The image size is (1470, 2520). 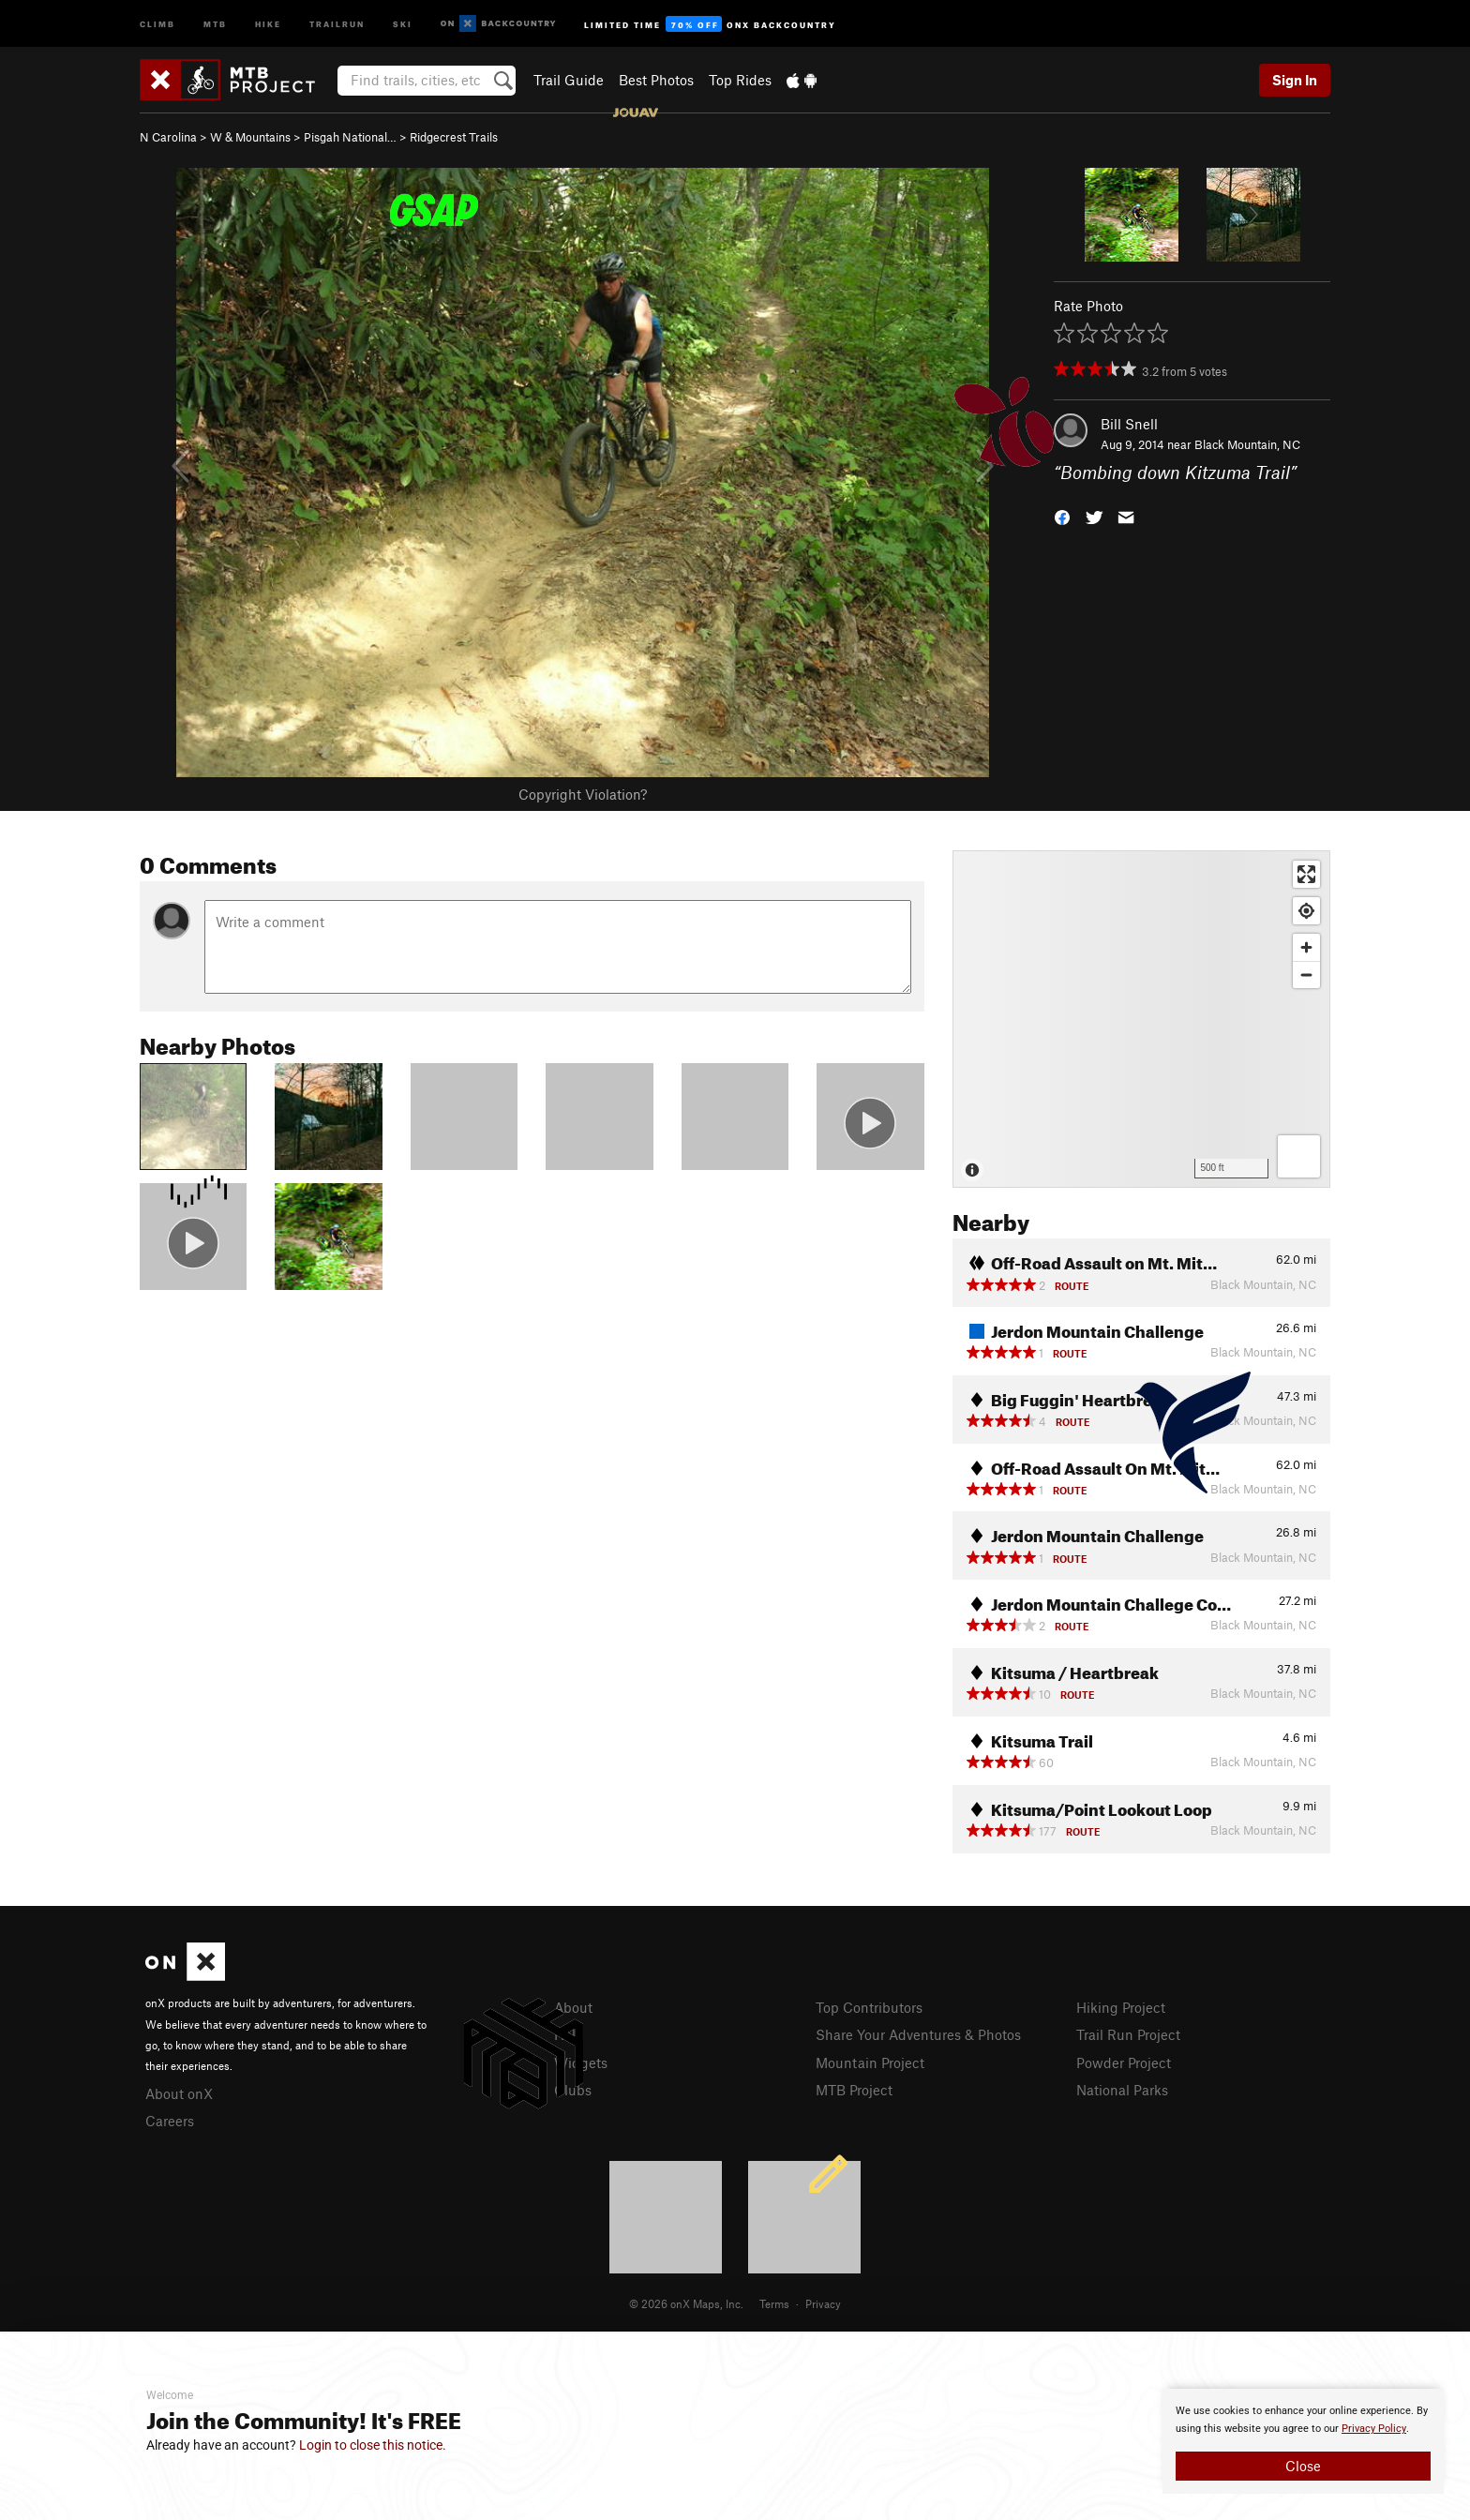 I want to click on linkerd service mesh platform logo, so click(x=523, y=2053).